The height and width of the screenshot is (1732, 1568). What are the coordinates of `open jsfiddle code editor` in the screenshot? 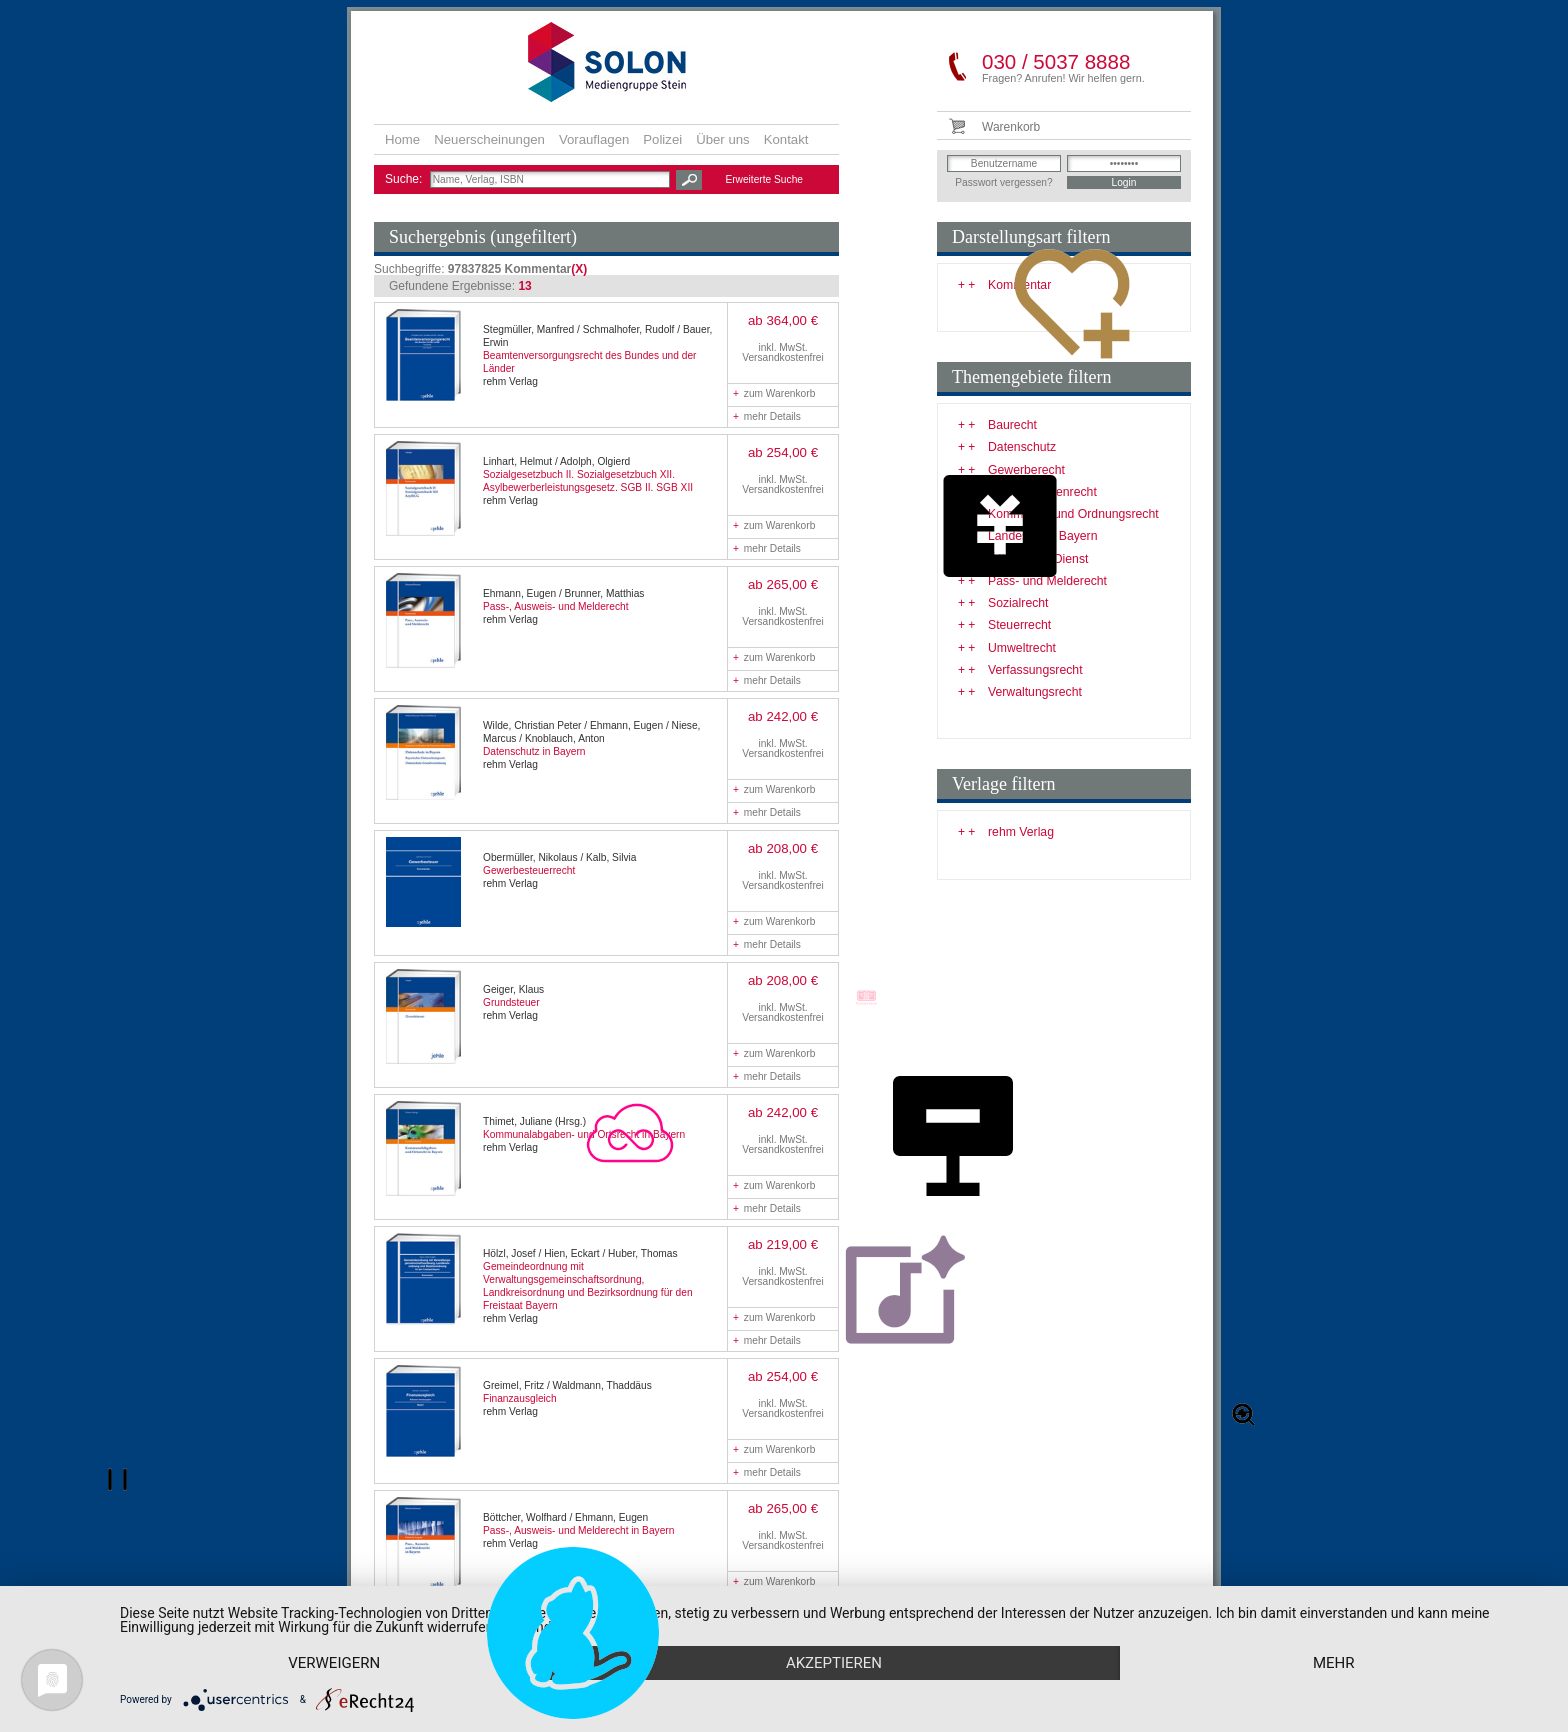 It's located at (630, 1133).